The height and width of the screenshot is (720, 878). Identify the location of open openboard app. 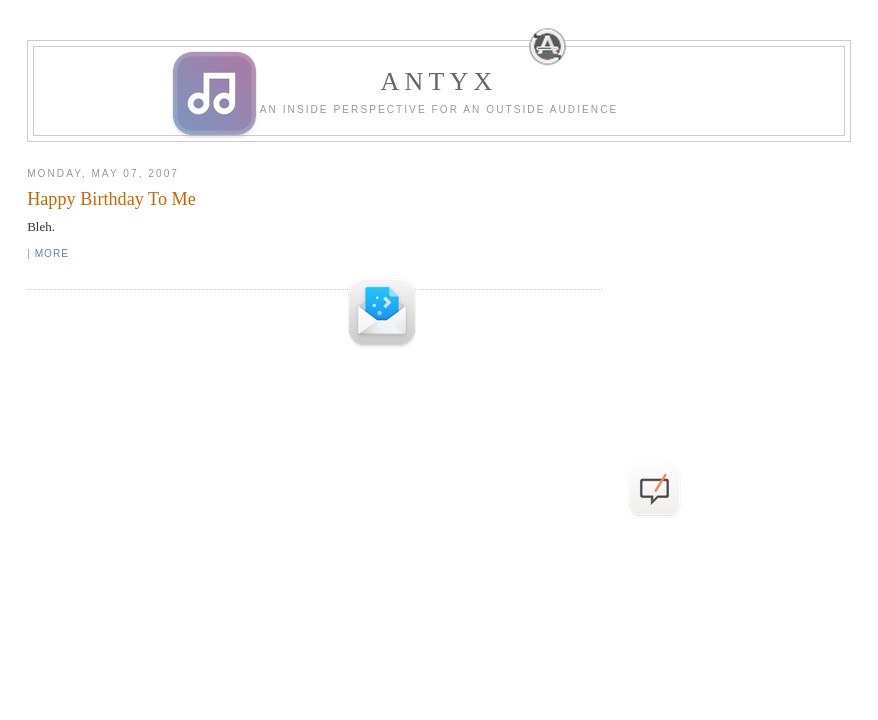
(654, 489).